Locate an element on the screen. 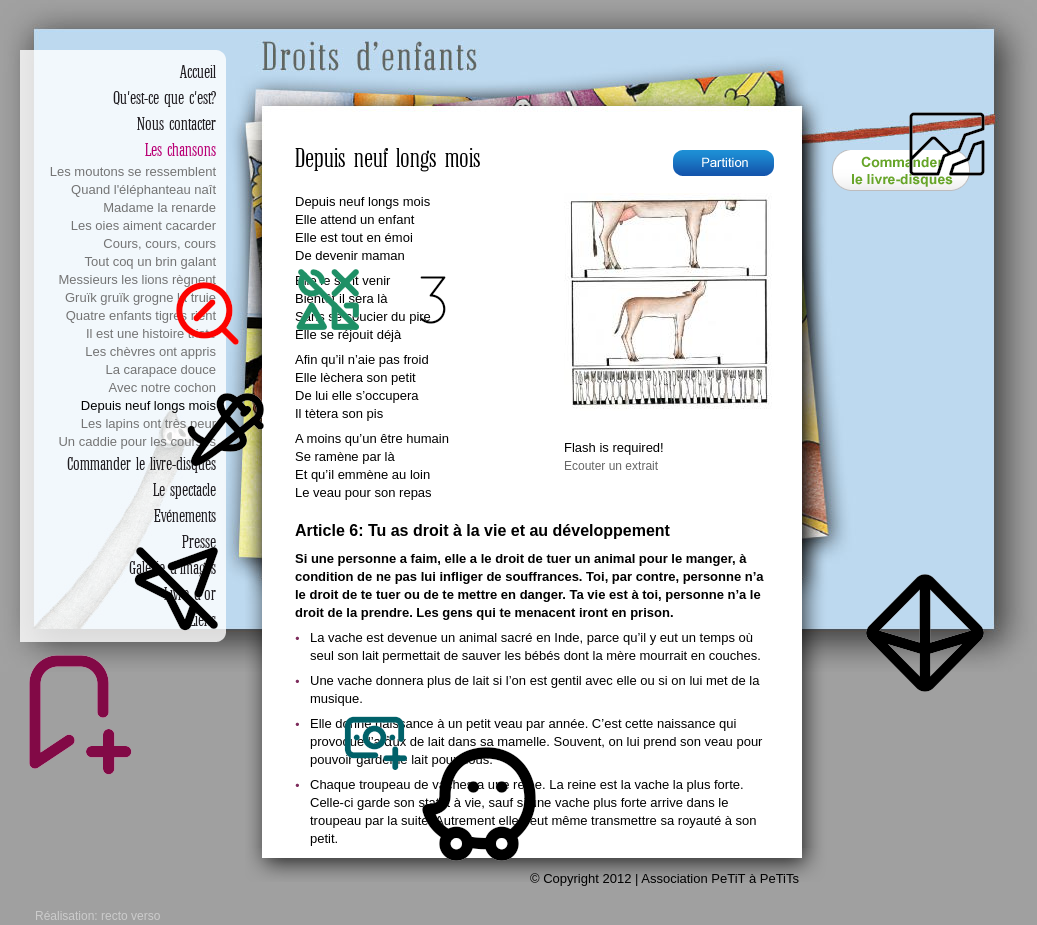  indicates step three in a multi-step process is located at coordinates (433, 300).